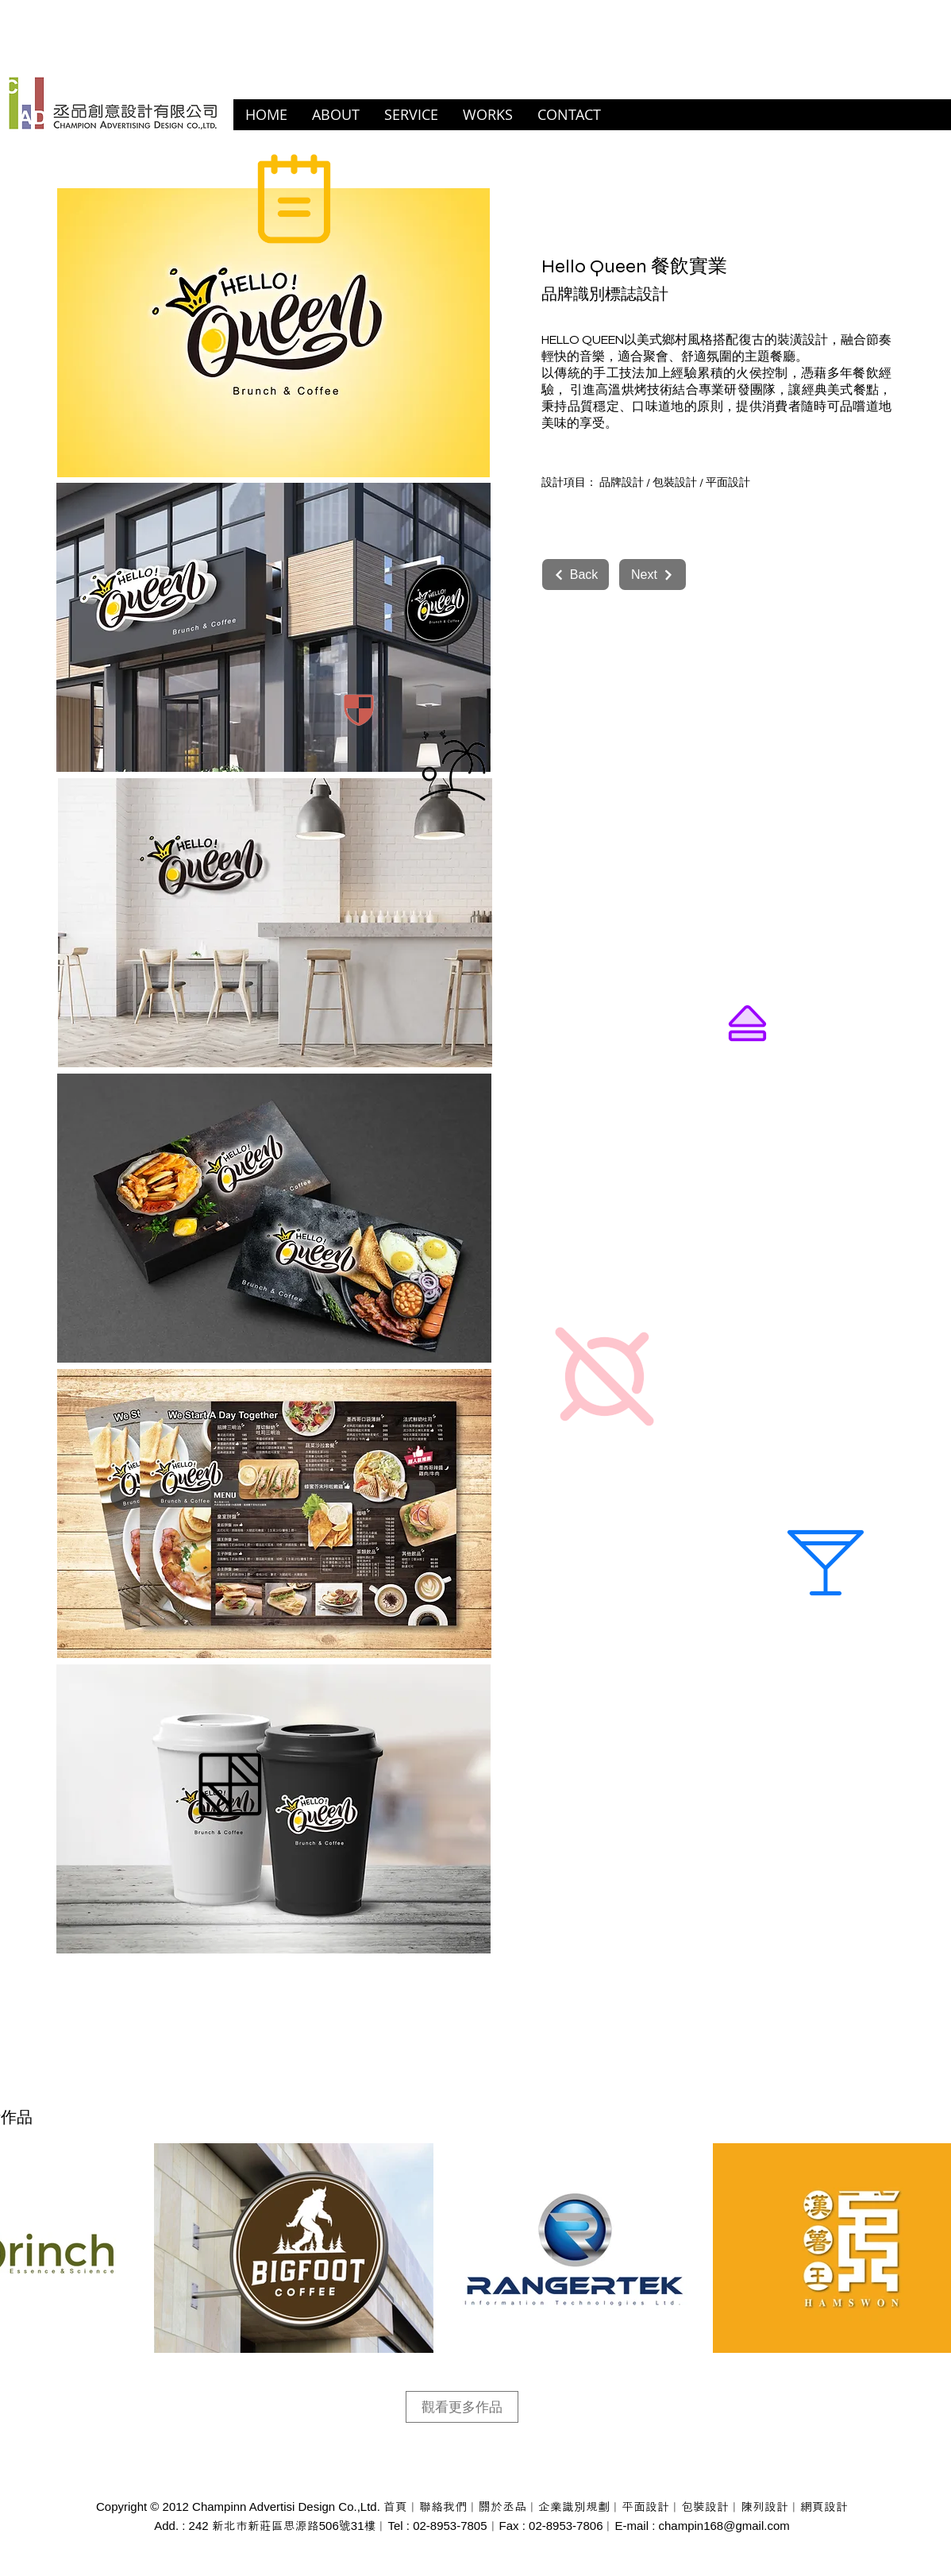 Image resolution: width=951 pixels, height=2576 pixels. Describe the element at coordinates (359, 708) in the screenshot. I see `indicates verified or secure status` at that location.